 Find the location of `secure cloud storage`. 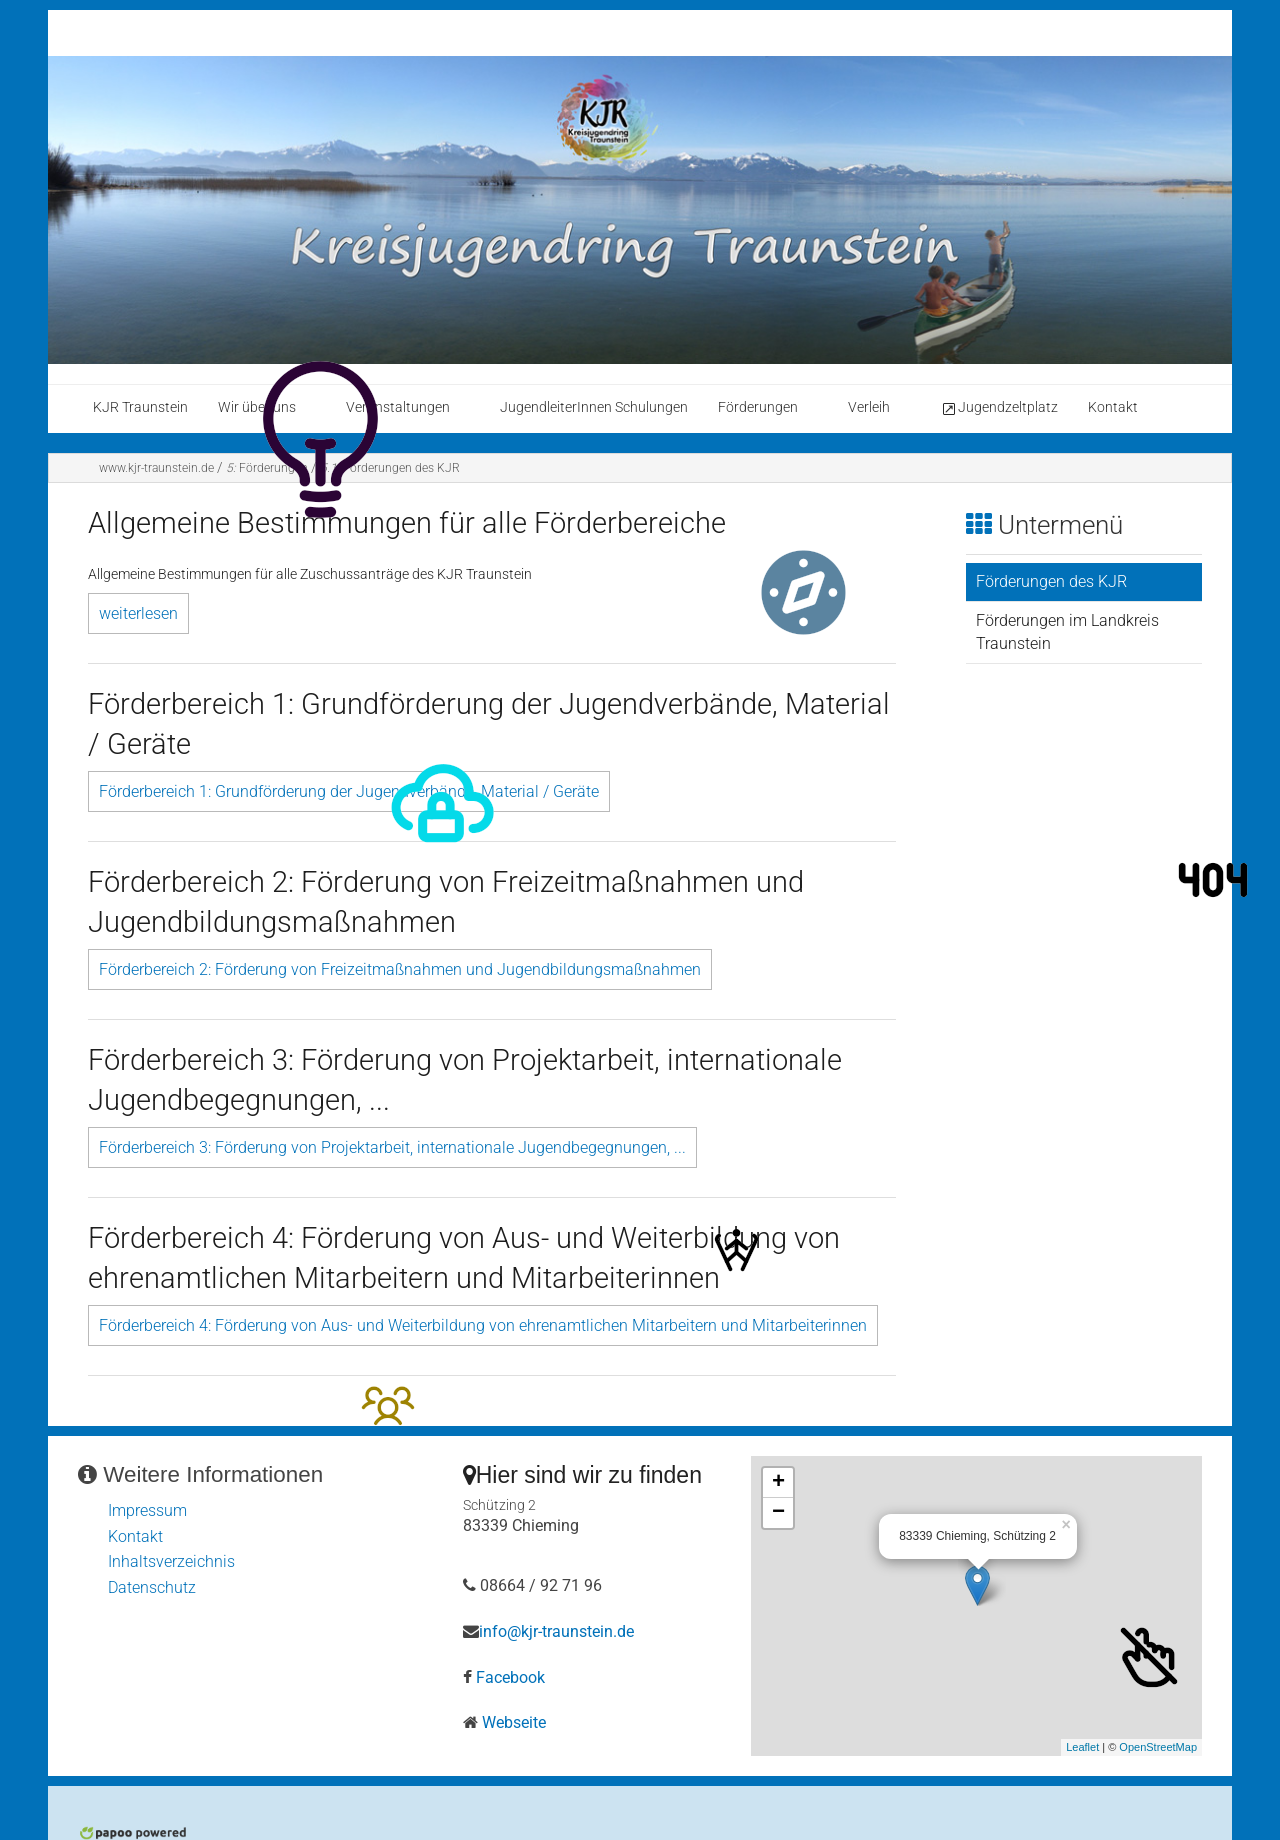

secure cloud storage is located at coordinates (441, 801).